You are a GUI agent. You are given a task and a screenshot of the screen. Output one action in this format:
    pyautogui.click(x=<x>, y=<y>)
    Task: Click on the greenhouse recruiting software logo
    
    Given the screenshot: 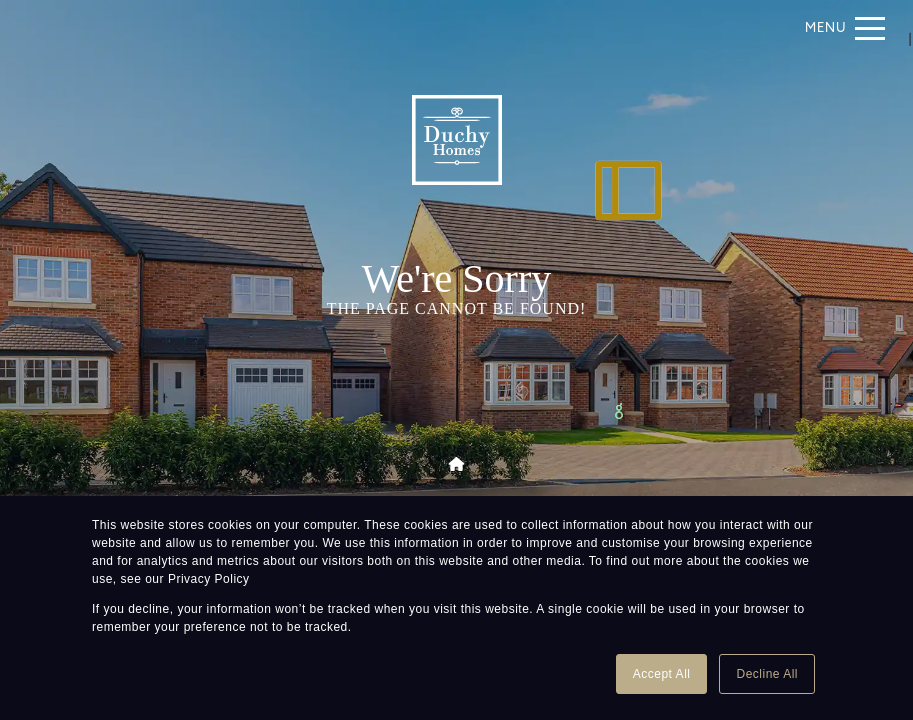 What is the action you would take?
    pyautogui.click(x=619, y=411)
    